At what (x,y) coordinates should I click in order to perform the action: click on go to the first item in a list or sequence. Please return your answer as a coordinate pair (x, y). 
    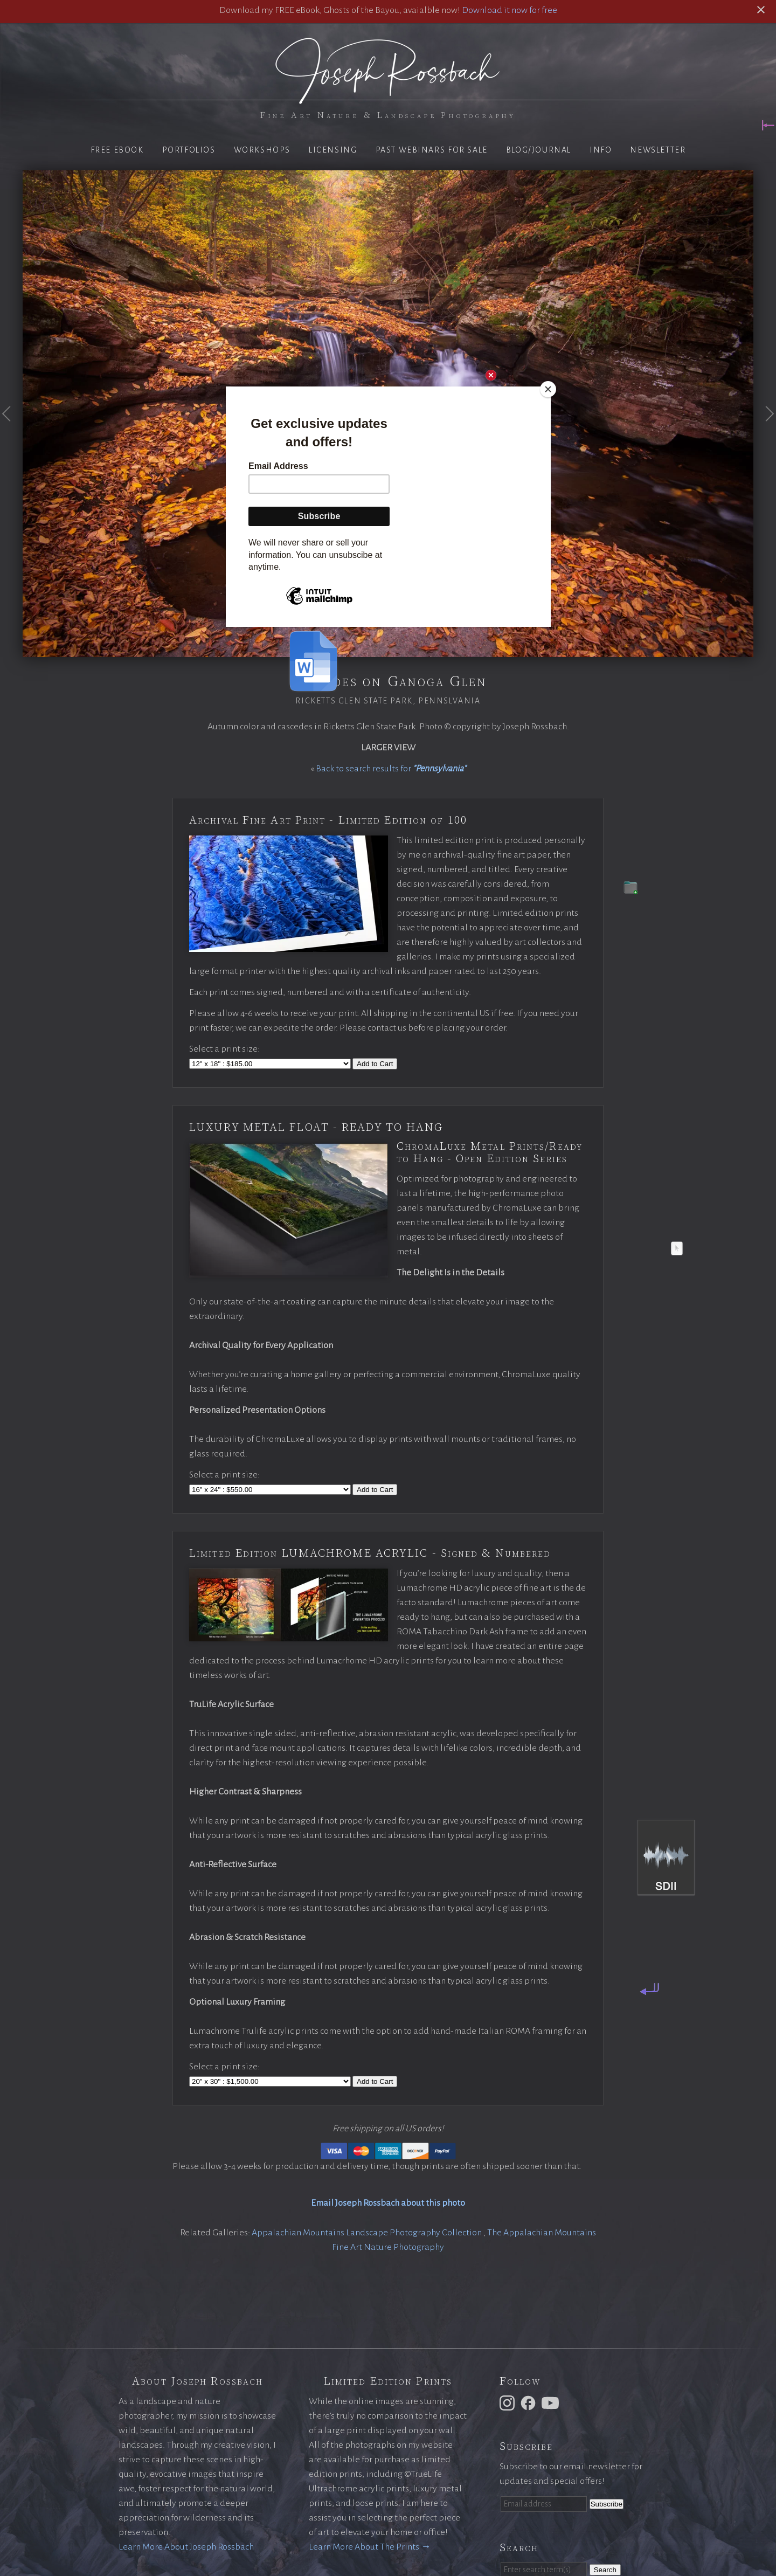
    Looking at the image, I should click on (768, 125).